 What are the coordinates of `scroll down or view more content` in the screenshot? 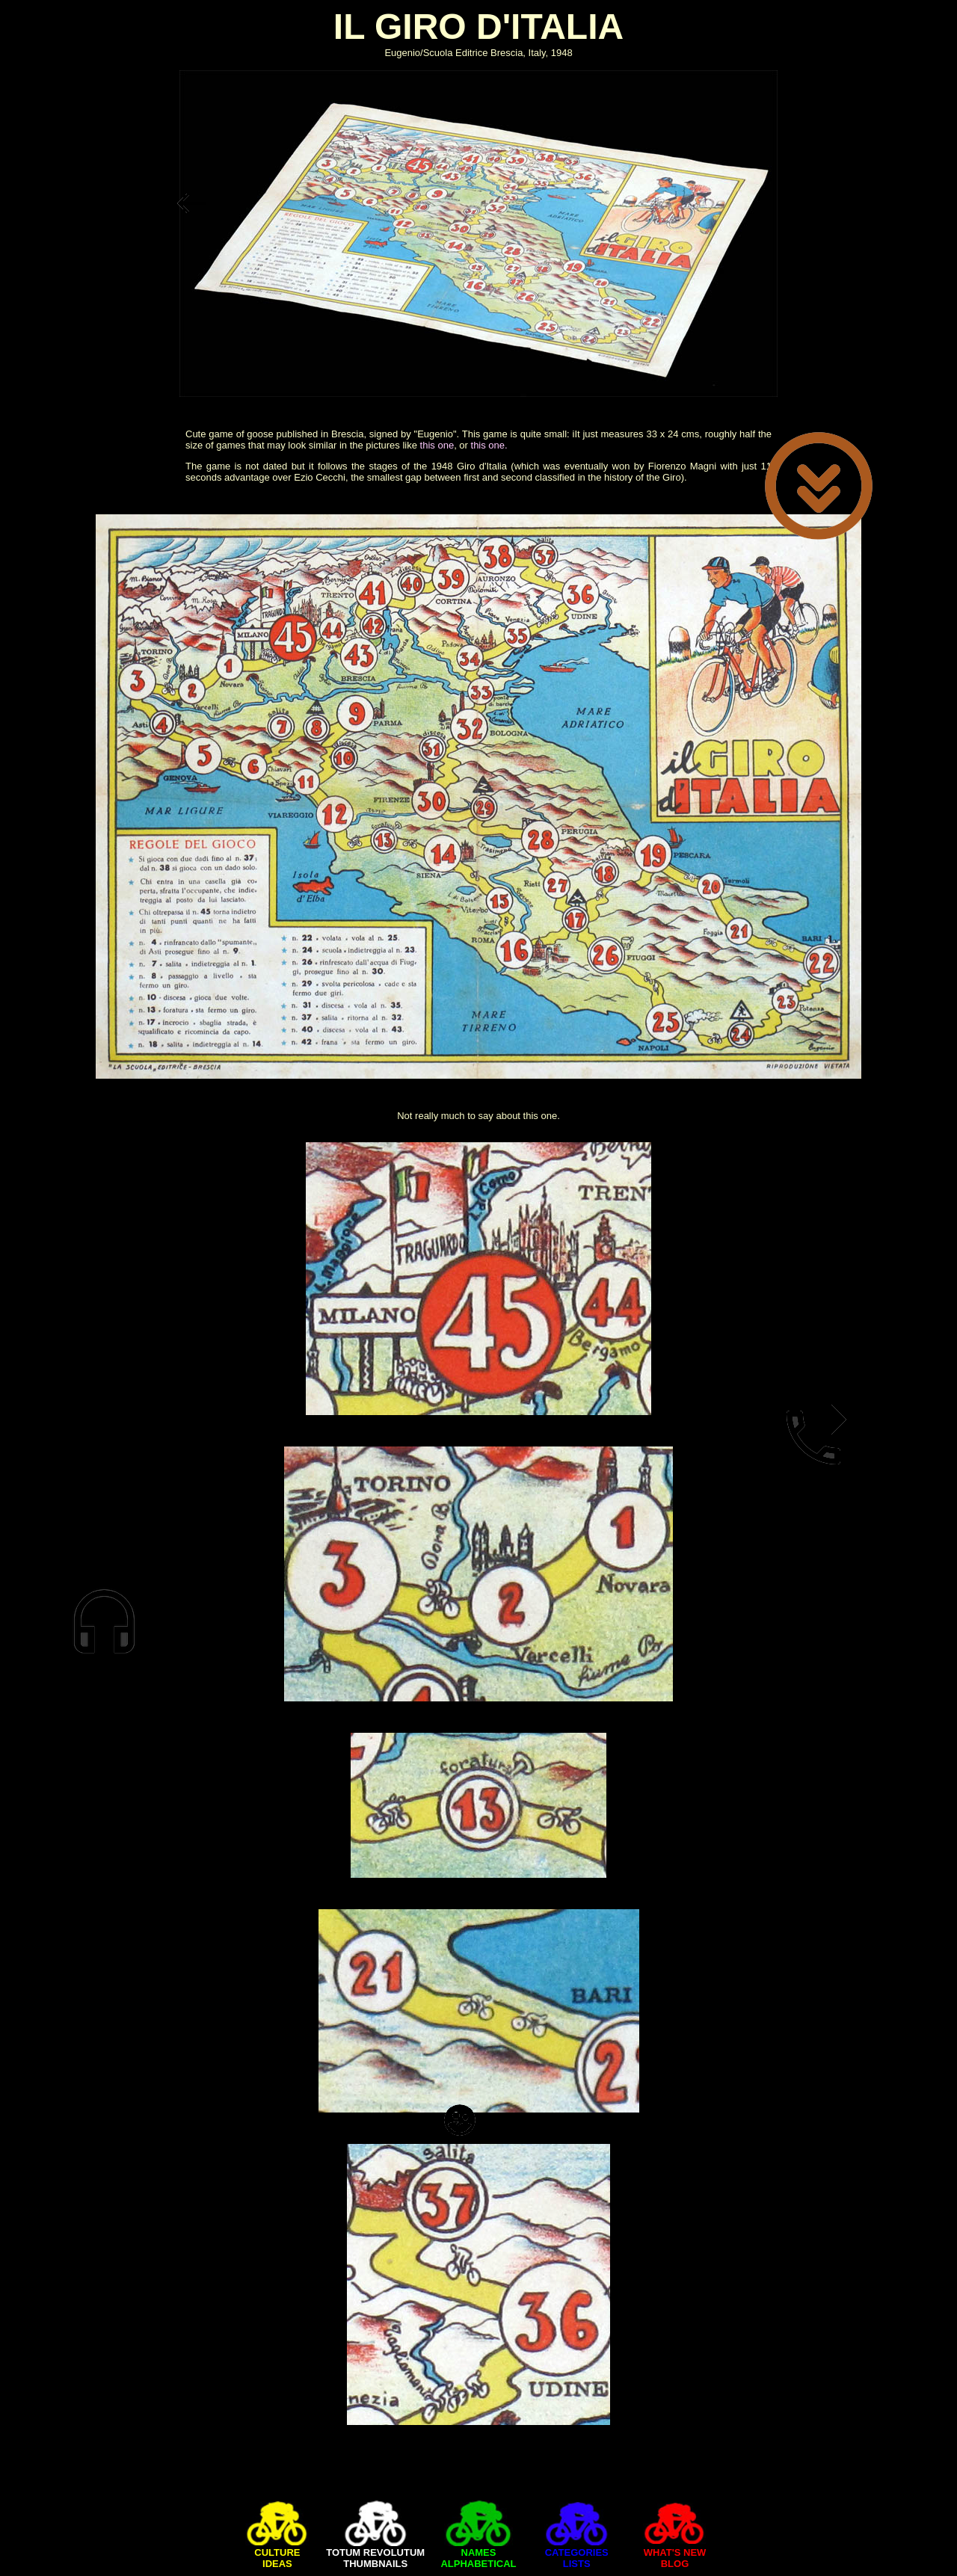 It's located at (819, 486).